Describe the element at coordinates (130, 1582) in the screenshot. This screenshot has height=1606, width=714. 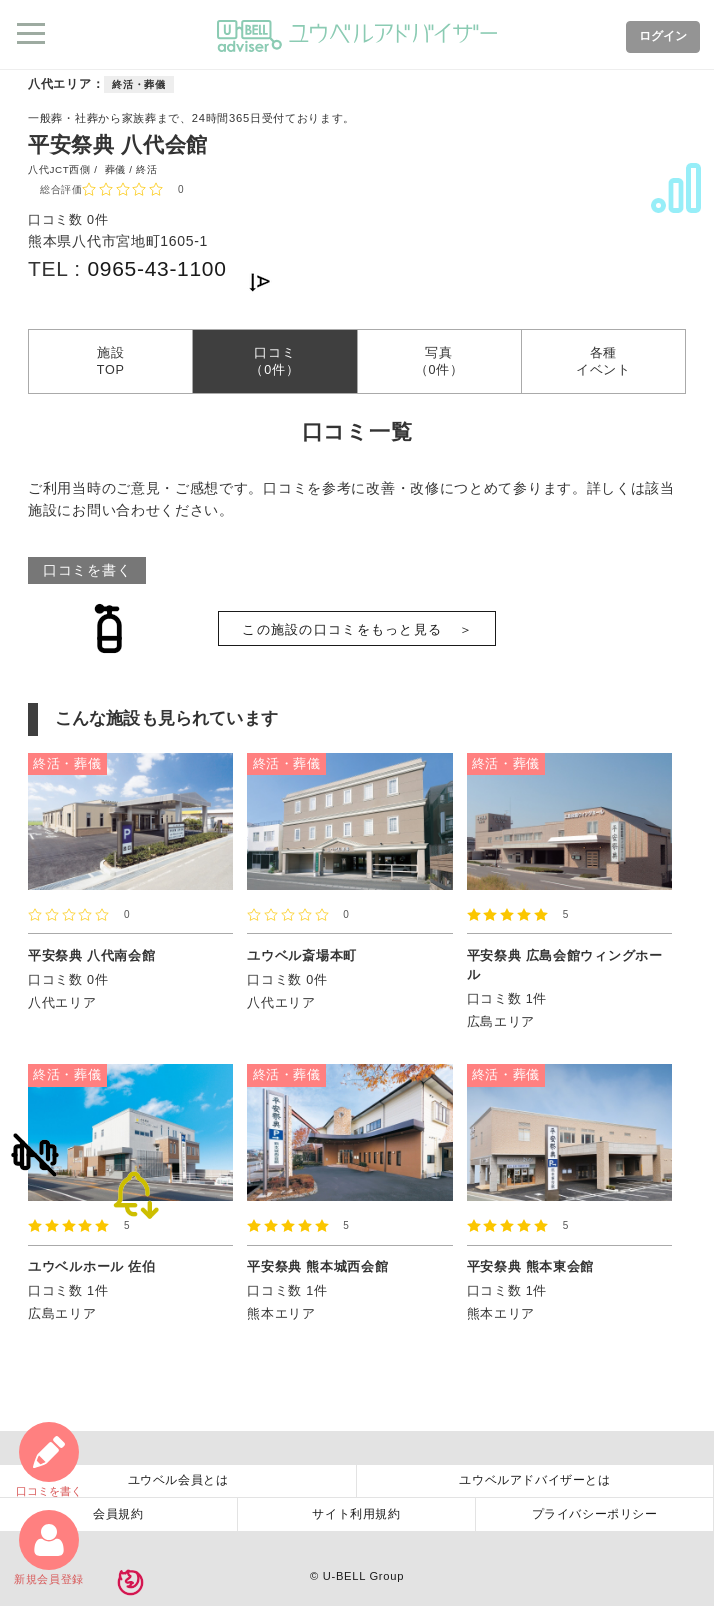
I see `open link in Firefox browser` at that location.